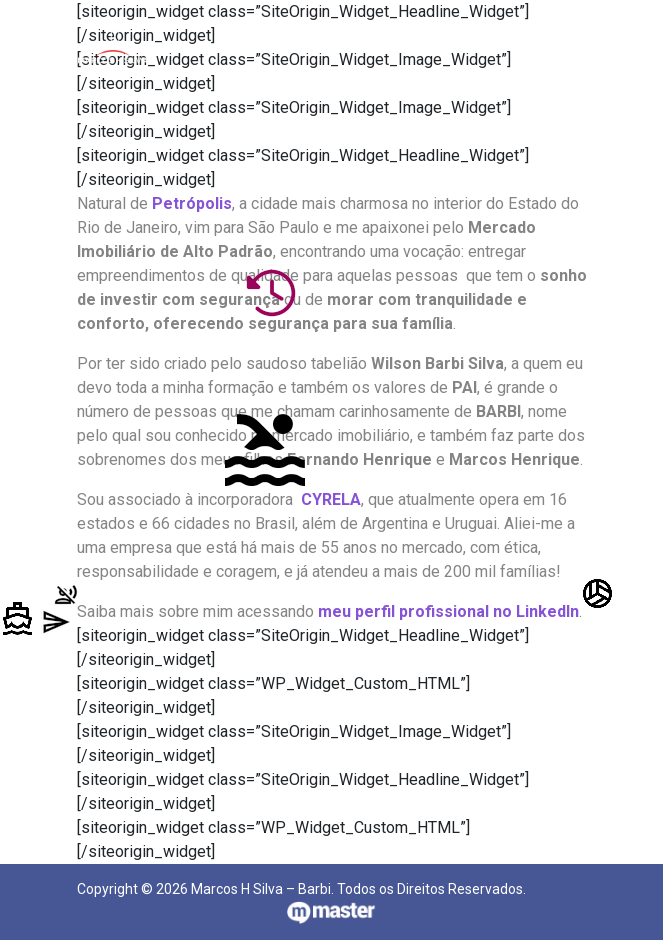 The image size is (663, 940). Describe the element at coordinates (56, 622) in the screenshot. I see `send a message or email` at that location.